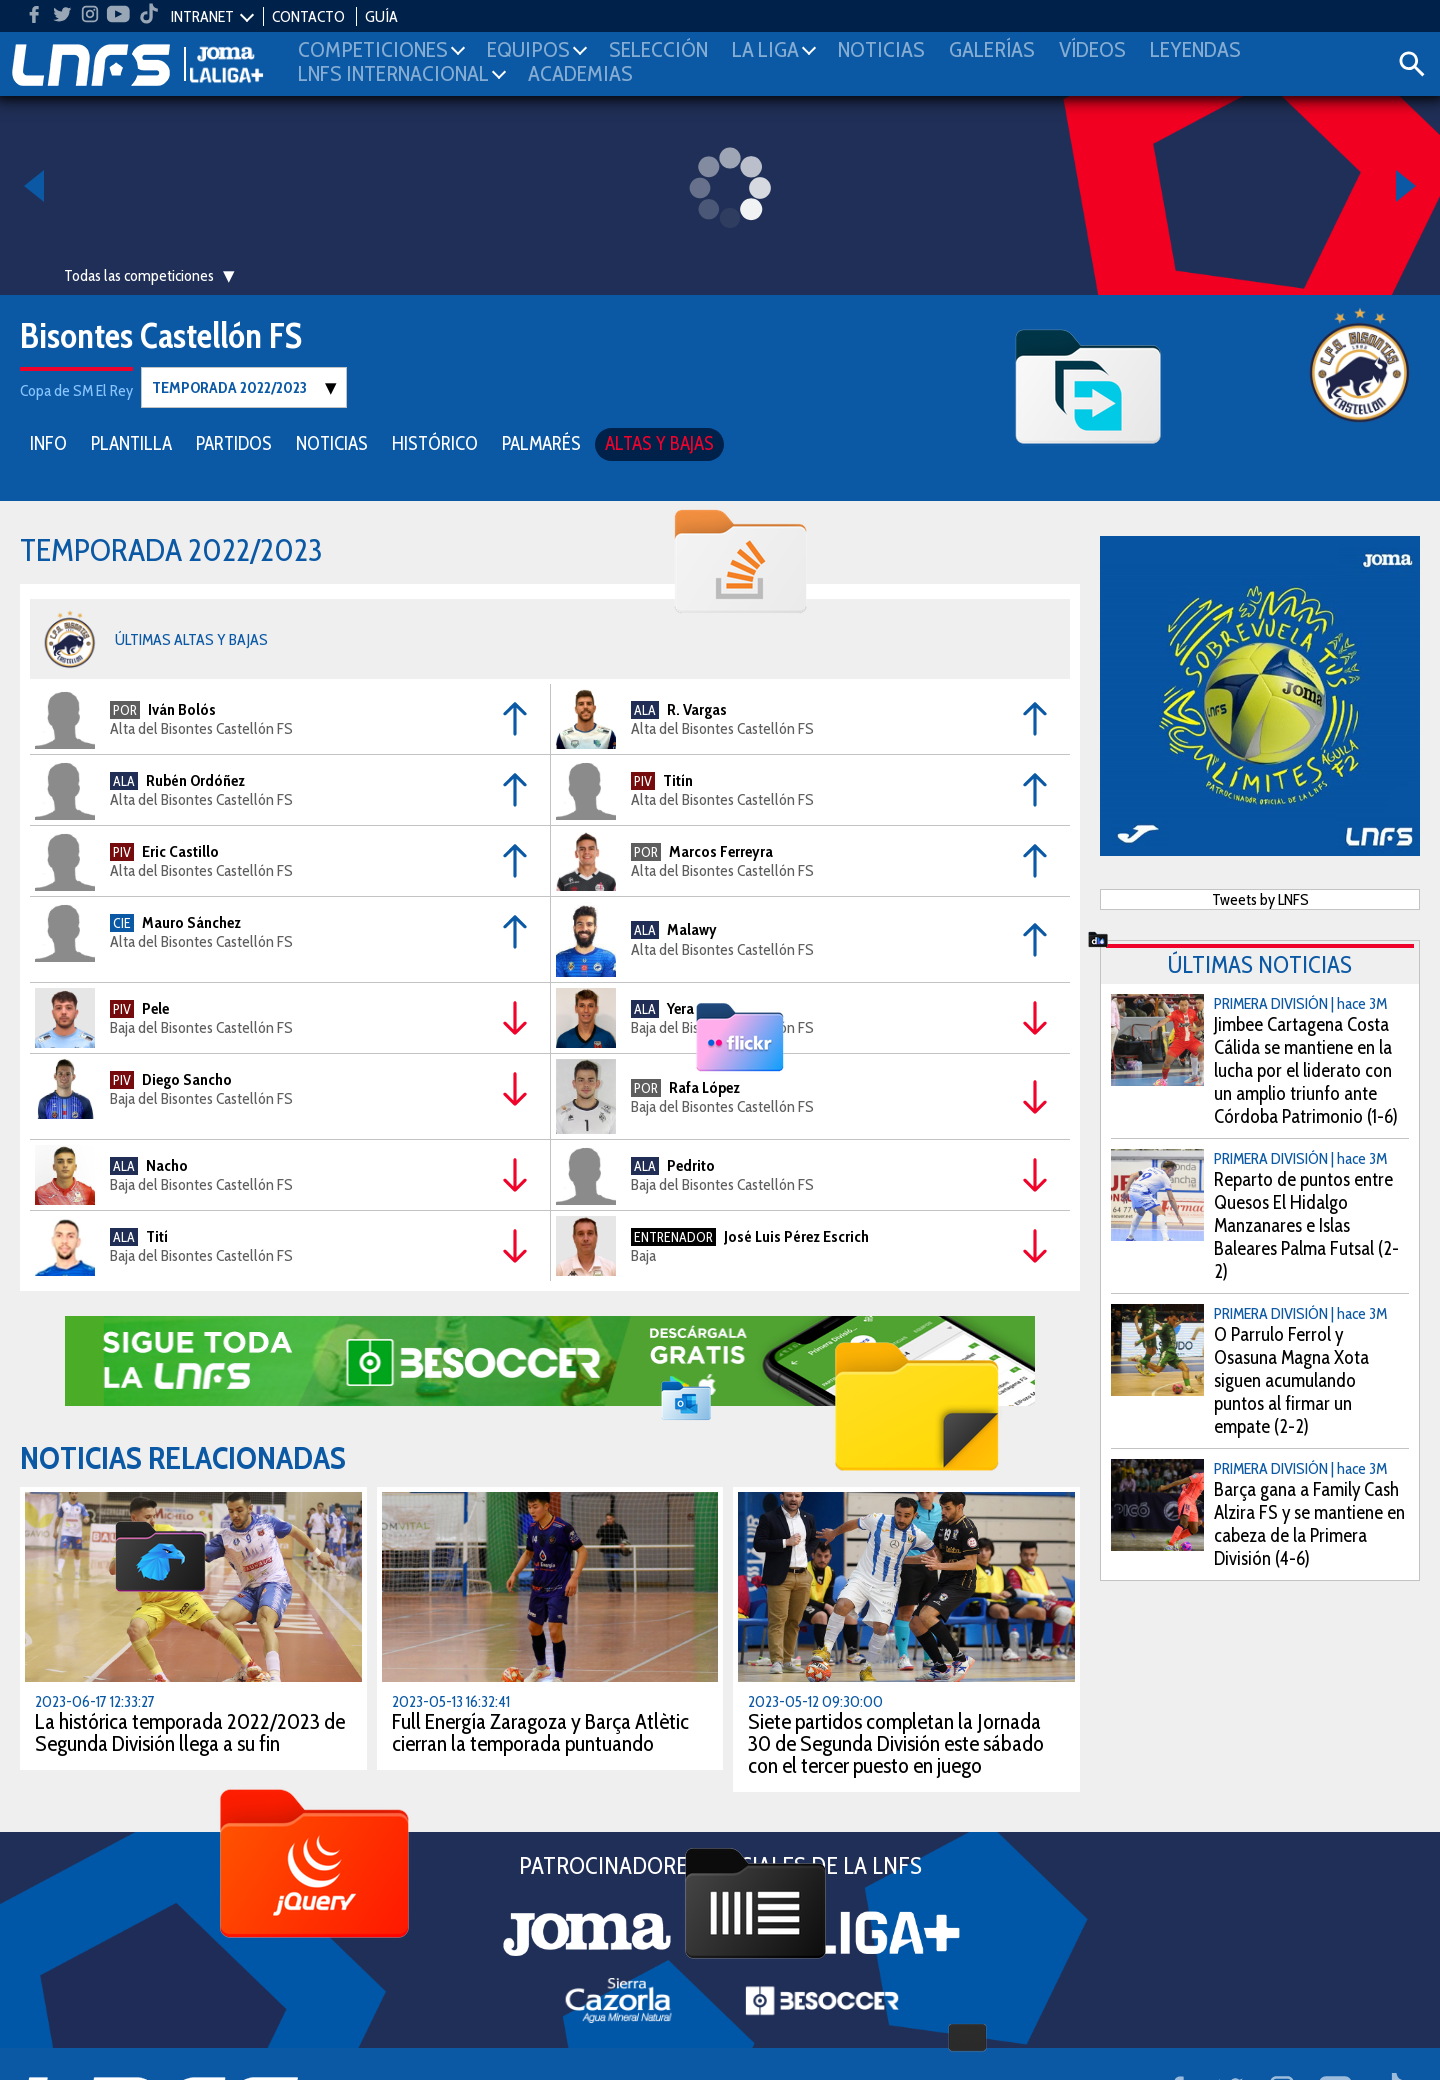 Image resolution: width=1440 pixels, height=2080 pixels. I want to click on open your Ableton Live projects folder, so click(755, 1907).